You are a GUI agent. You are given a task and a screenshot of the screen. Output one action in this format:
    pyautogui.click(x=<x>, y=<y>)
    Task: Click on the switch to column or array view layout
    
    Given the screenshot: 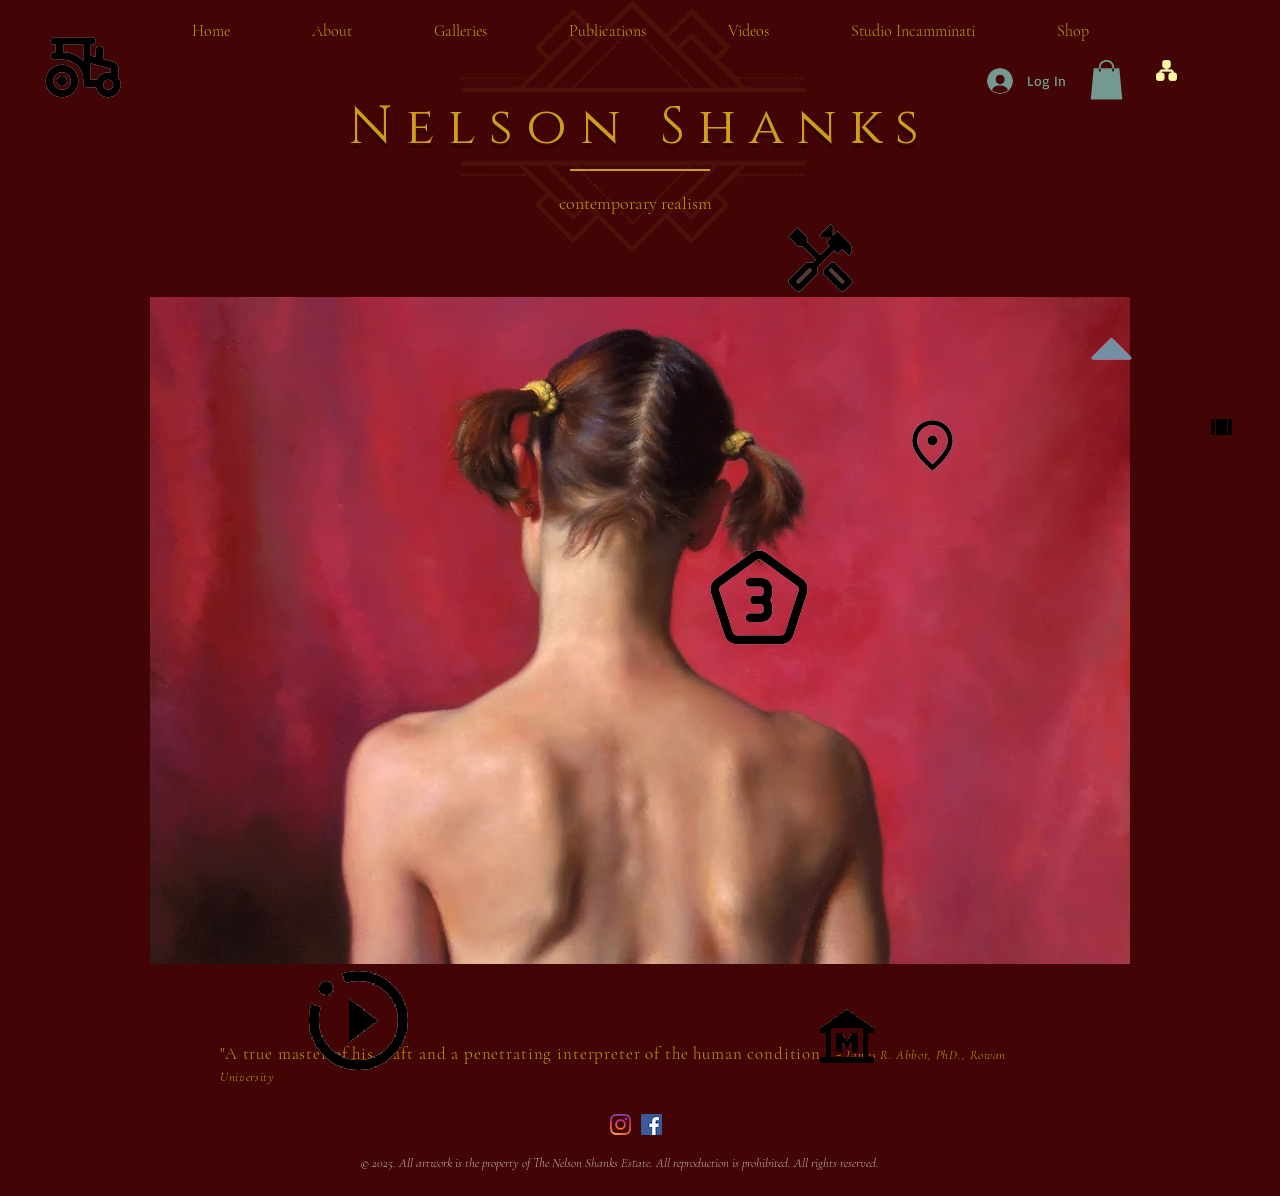 What is the action you would take?
    pyautogui.click(x=1221, y=428)
    